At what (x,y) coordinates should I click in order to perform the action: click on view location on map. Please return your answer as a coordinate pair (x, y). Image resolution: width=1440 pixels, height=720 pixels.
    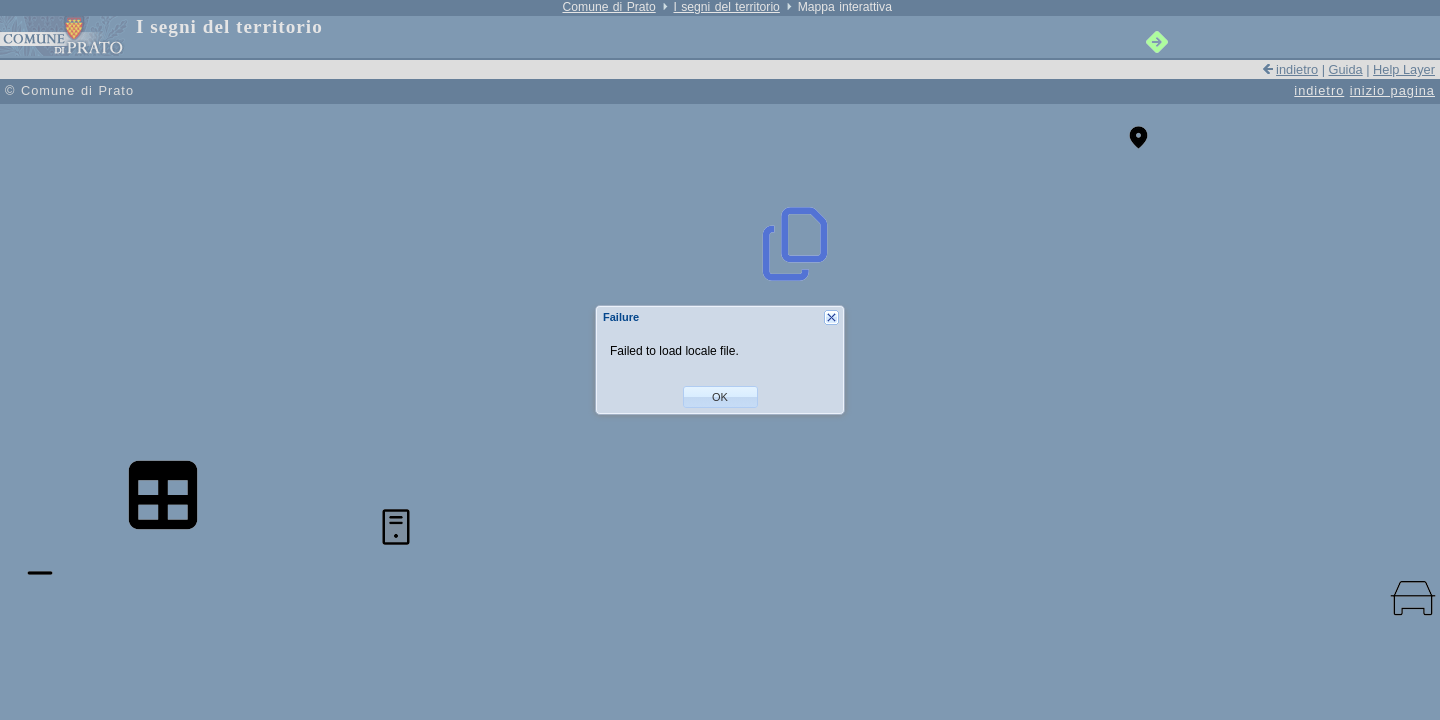
    Looking at the image, I should click on (1138, 137).